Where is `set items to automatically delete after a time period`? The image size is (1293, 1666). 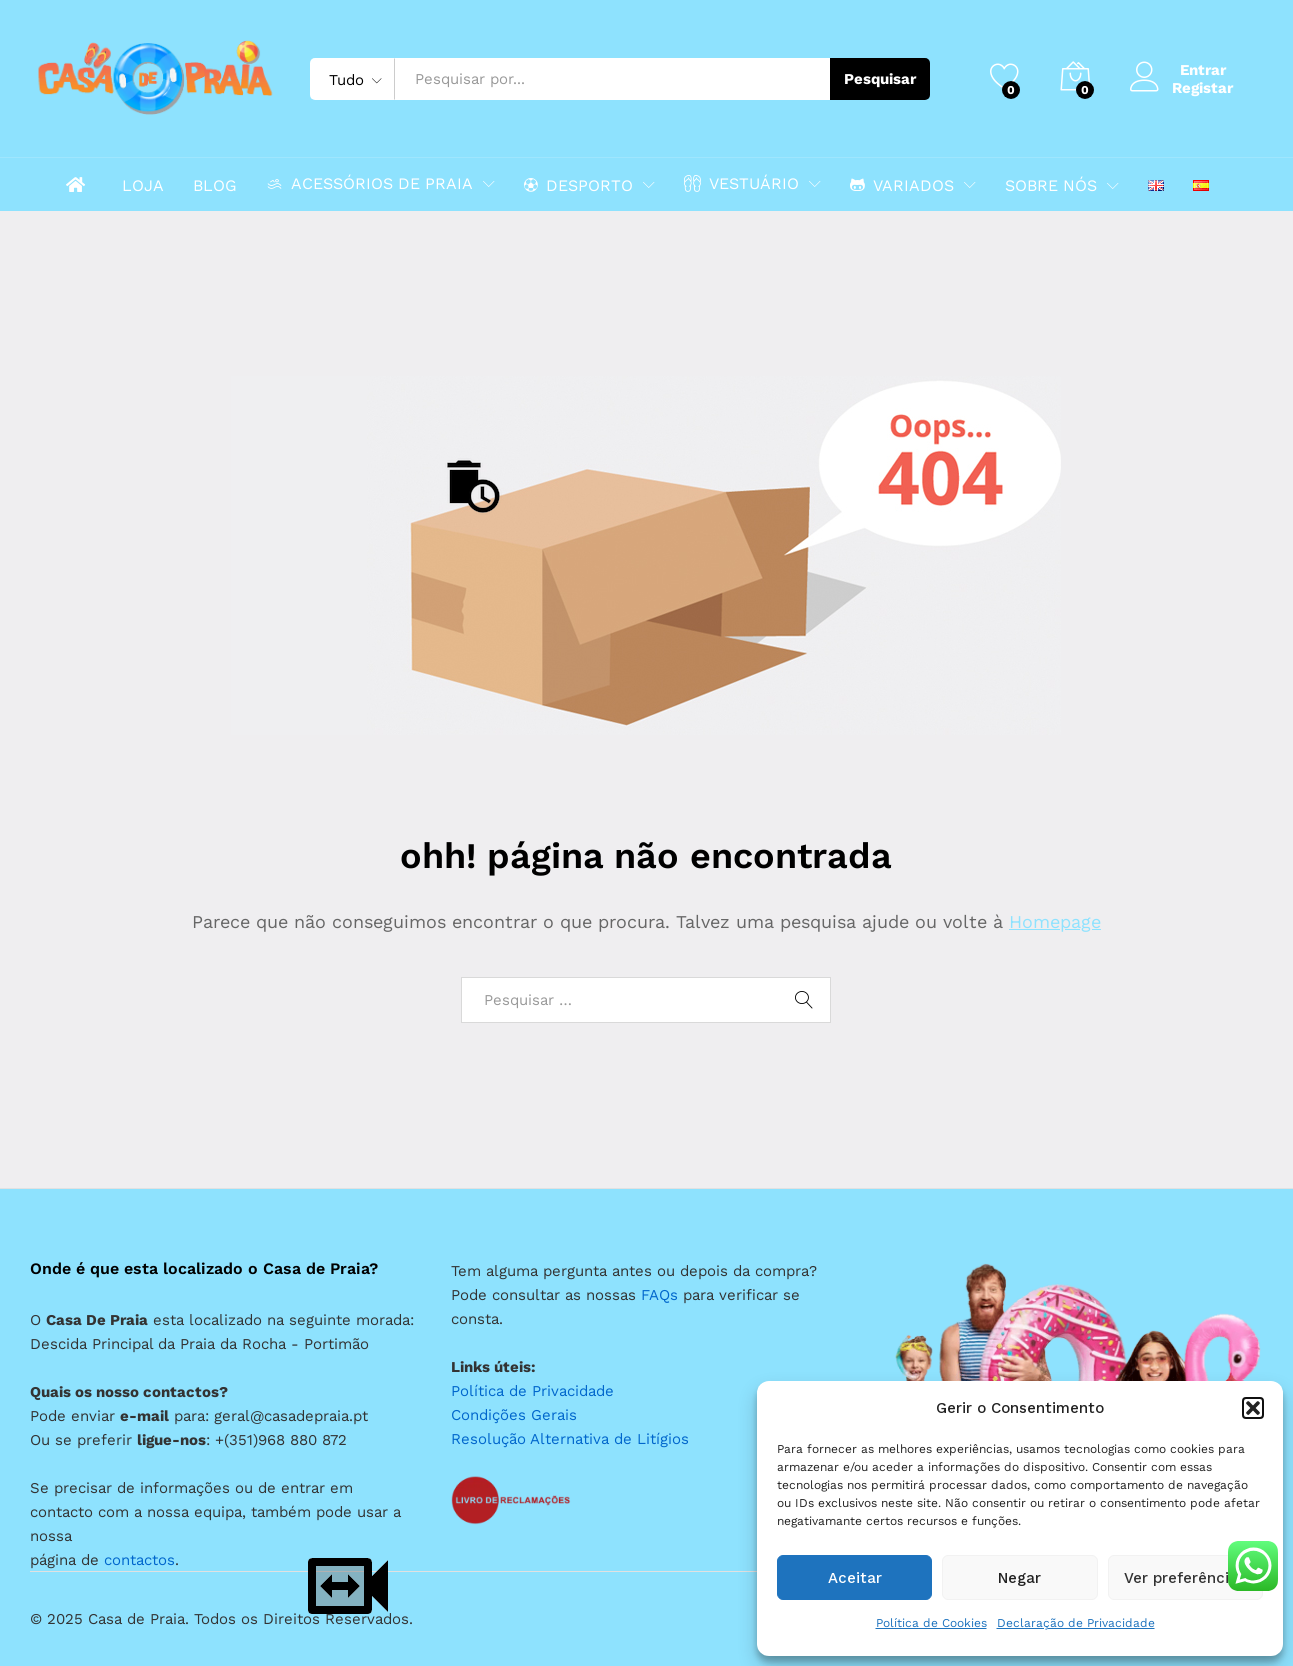 set items to automatically delete after a time period is located at coordinates (473, 486).